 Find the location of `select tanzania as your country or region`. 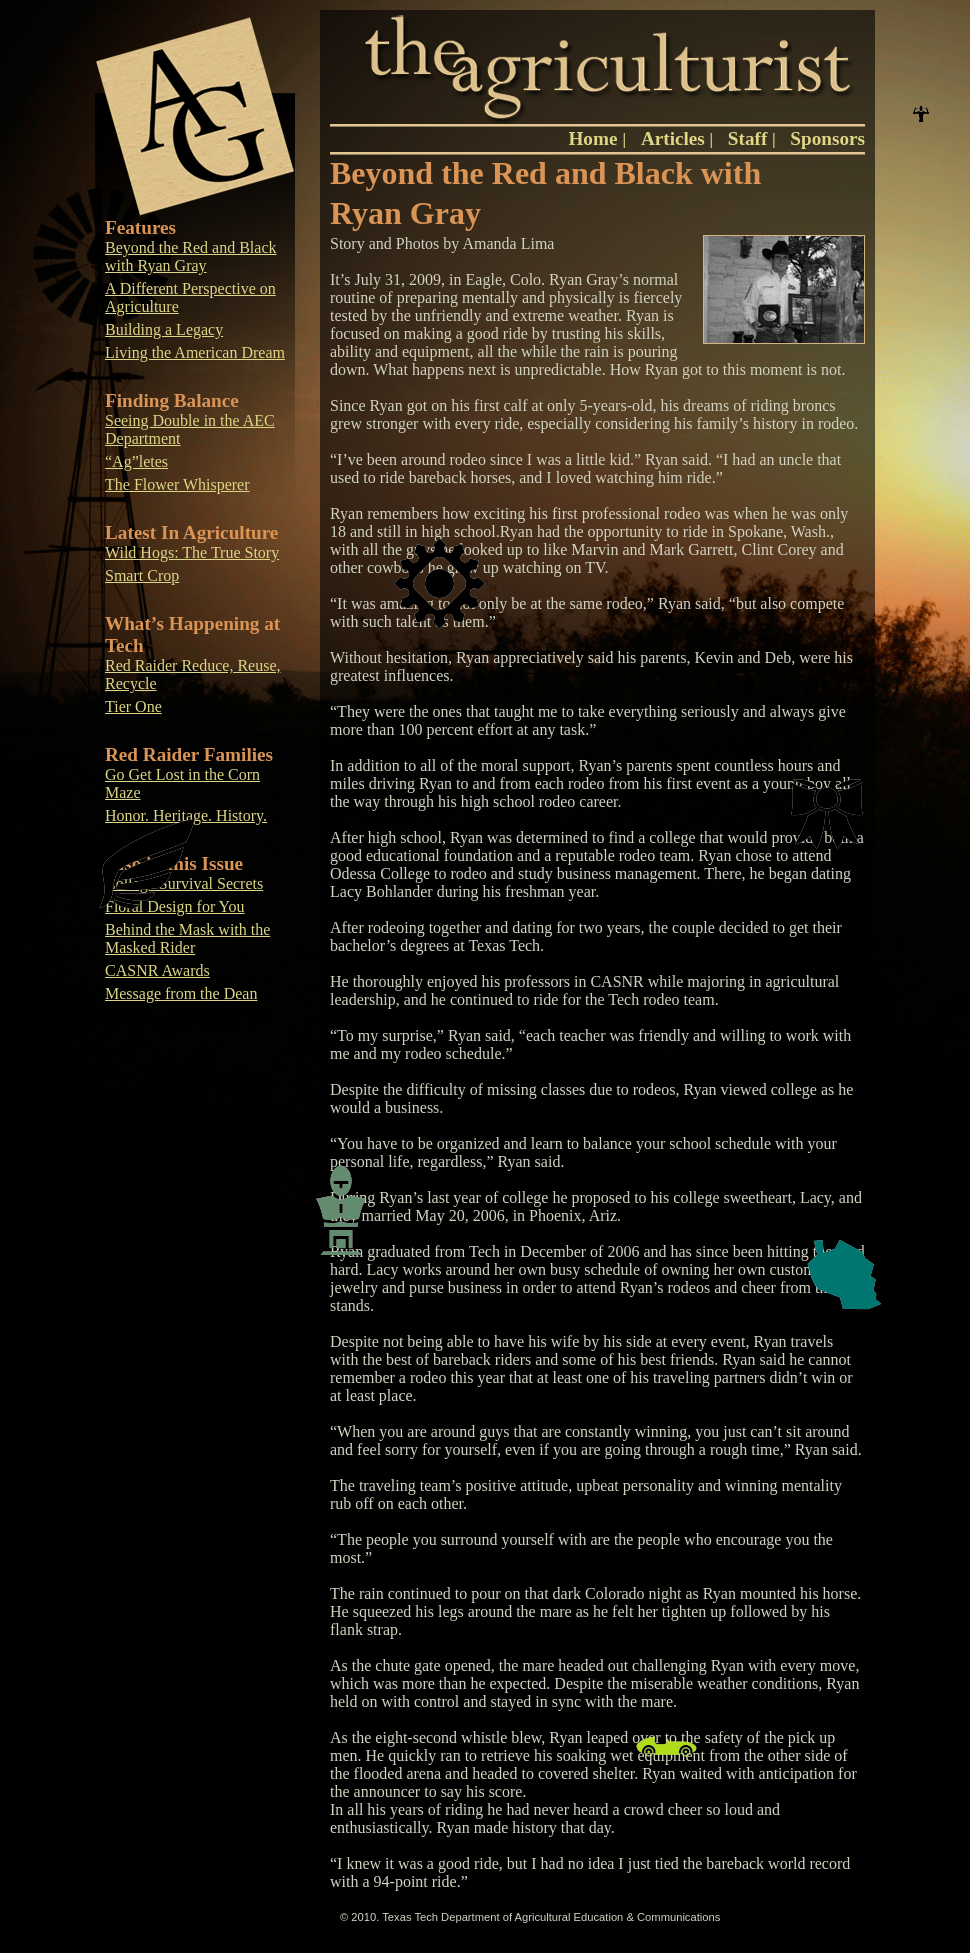

select tanzania as your country or region is located at coordinates (844, 1274).